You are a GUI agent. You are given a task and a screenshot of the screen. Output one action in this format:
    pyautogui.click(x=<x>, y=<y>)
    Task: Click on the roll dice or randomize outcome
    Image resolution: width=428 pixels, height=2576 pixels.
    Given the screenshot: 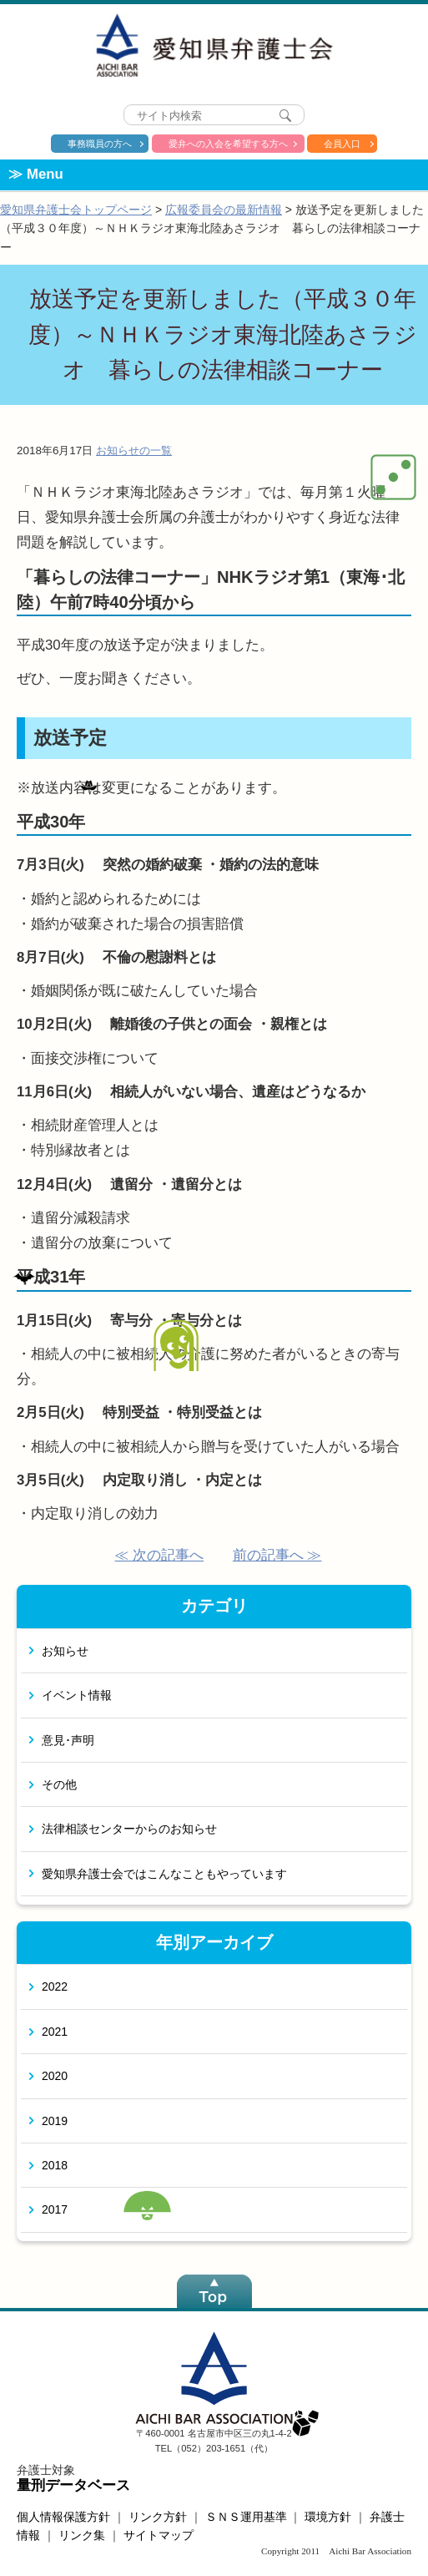 What is the action you would take?
    pyautogui.click(x=305, y=2423)
    